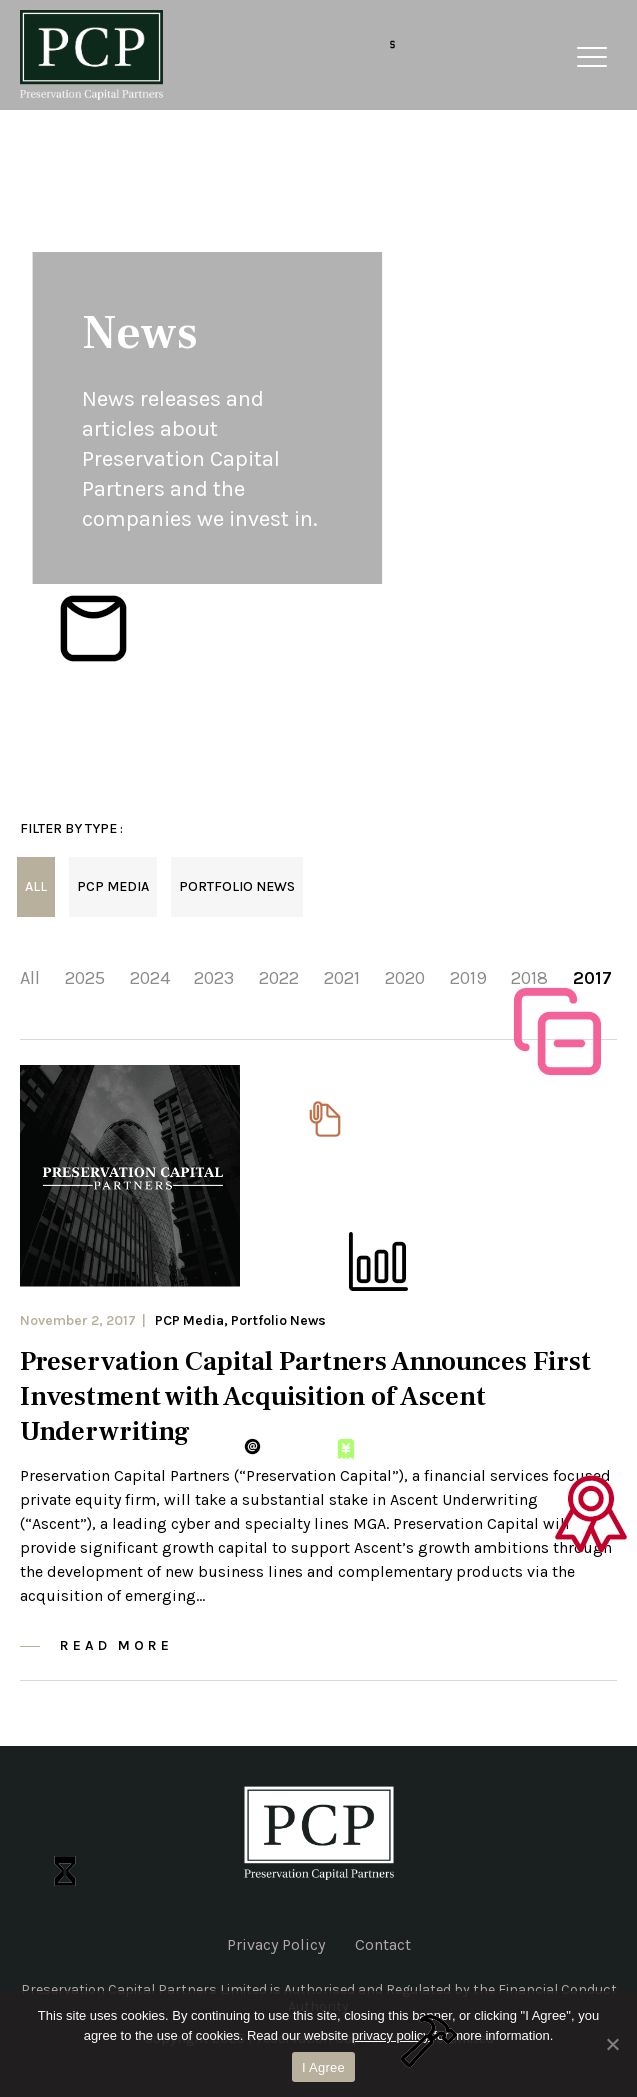 Image resolution: width=637 pixels, height=2097 pixels. What do you see at coordinates (591, 1514) in the screenshot?
I see `view achievements or awards` at bounding box center [591, 1514].